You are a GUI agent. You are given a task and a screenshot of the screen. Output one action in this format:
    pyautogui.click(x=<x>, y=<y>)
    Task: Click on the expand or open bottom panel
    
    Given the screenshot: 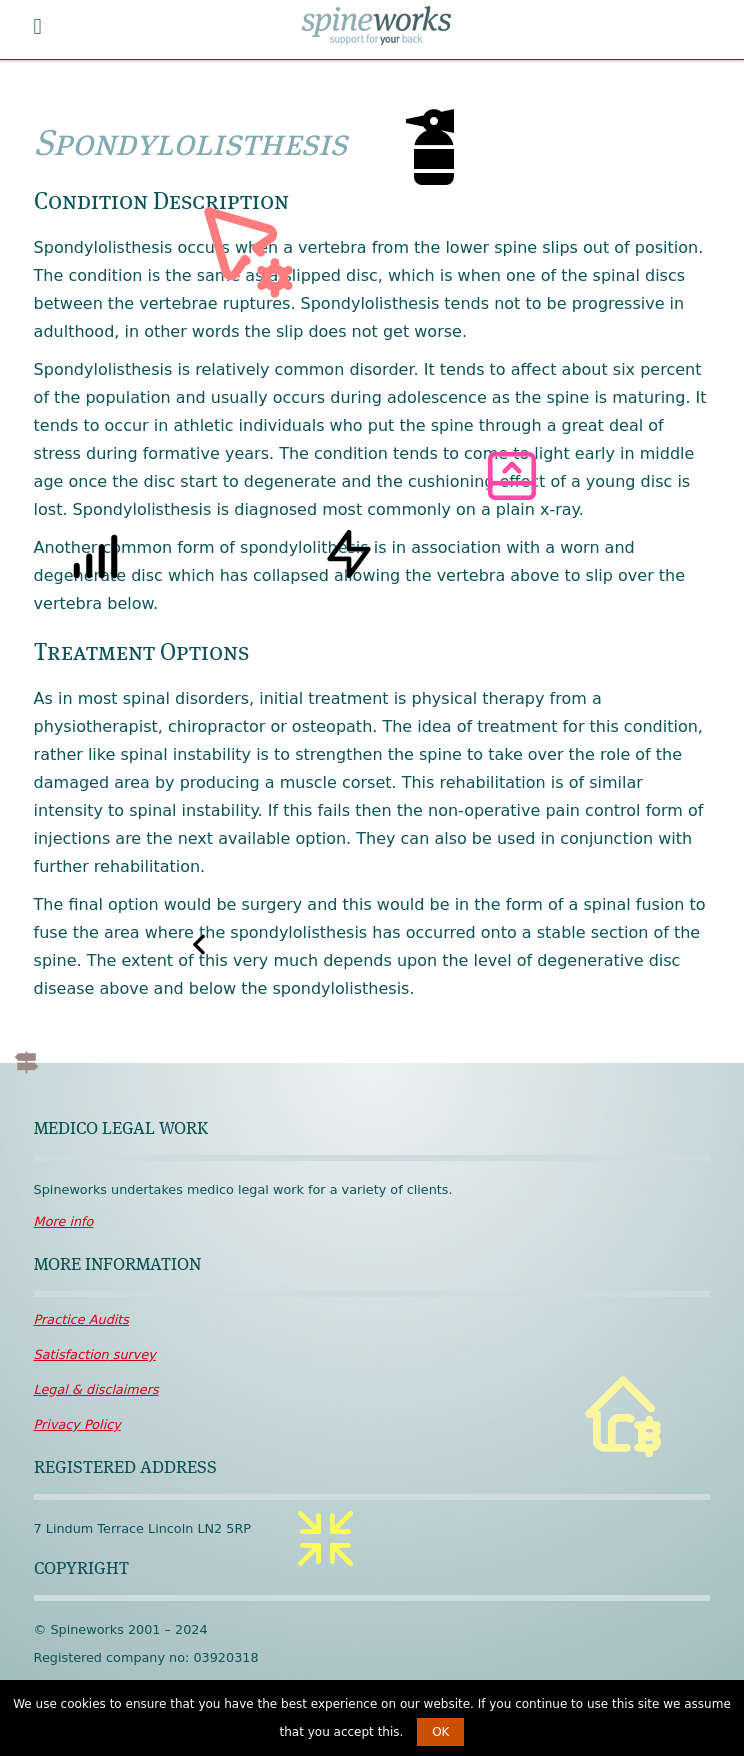 What is the action you would take?
    pyautogui.click(x=512, y=476)
    